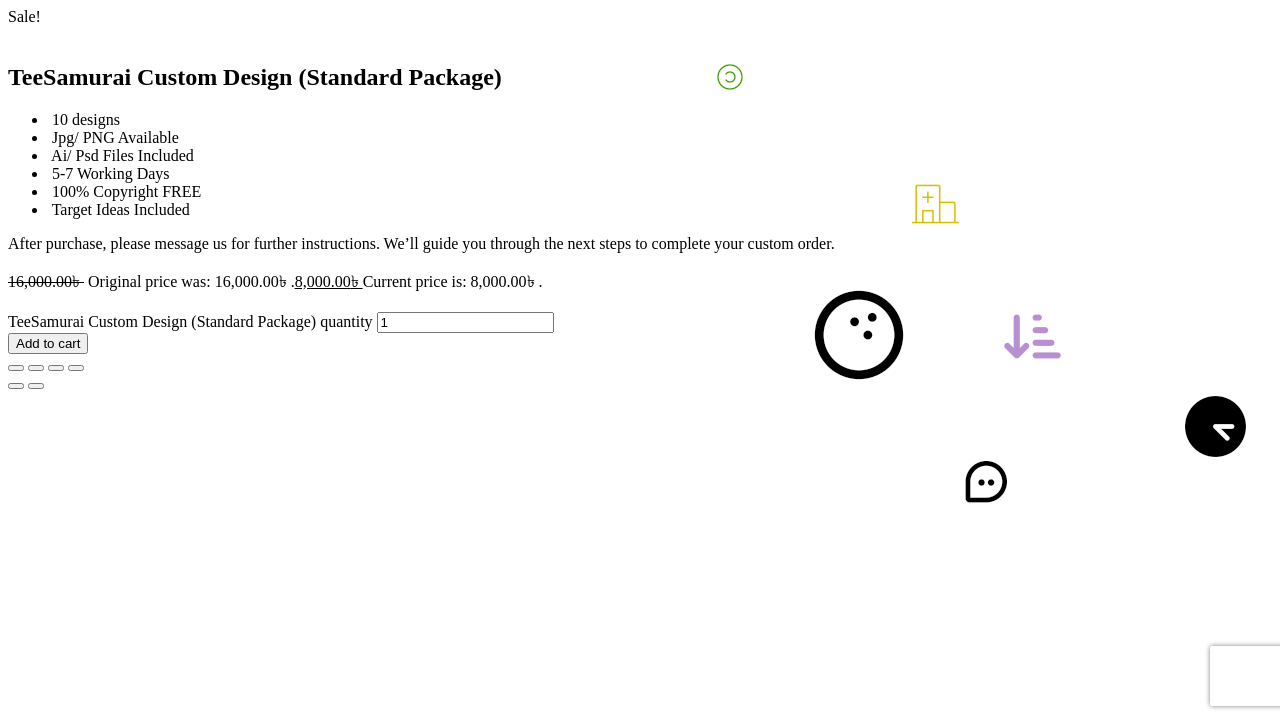 This screenshot has width=1280, height=720. Describe the element at coordinates (730, 77) in the screenshot. I see `indicates copyleft licensing on content` at that location.